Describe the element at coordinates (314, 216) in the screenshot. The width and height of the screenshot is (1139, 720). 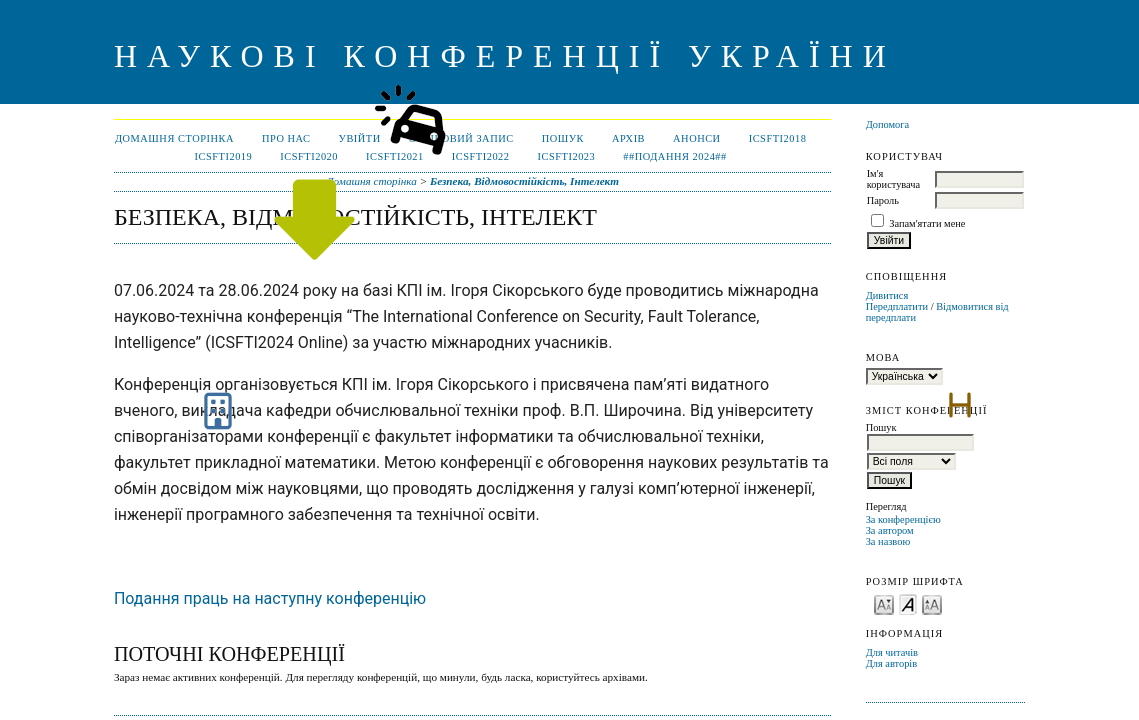
I see `download a file or content` at that location.